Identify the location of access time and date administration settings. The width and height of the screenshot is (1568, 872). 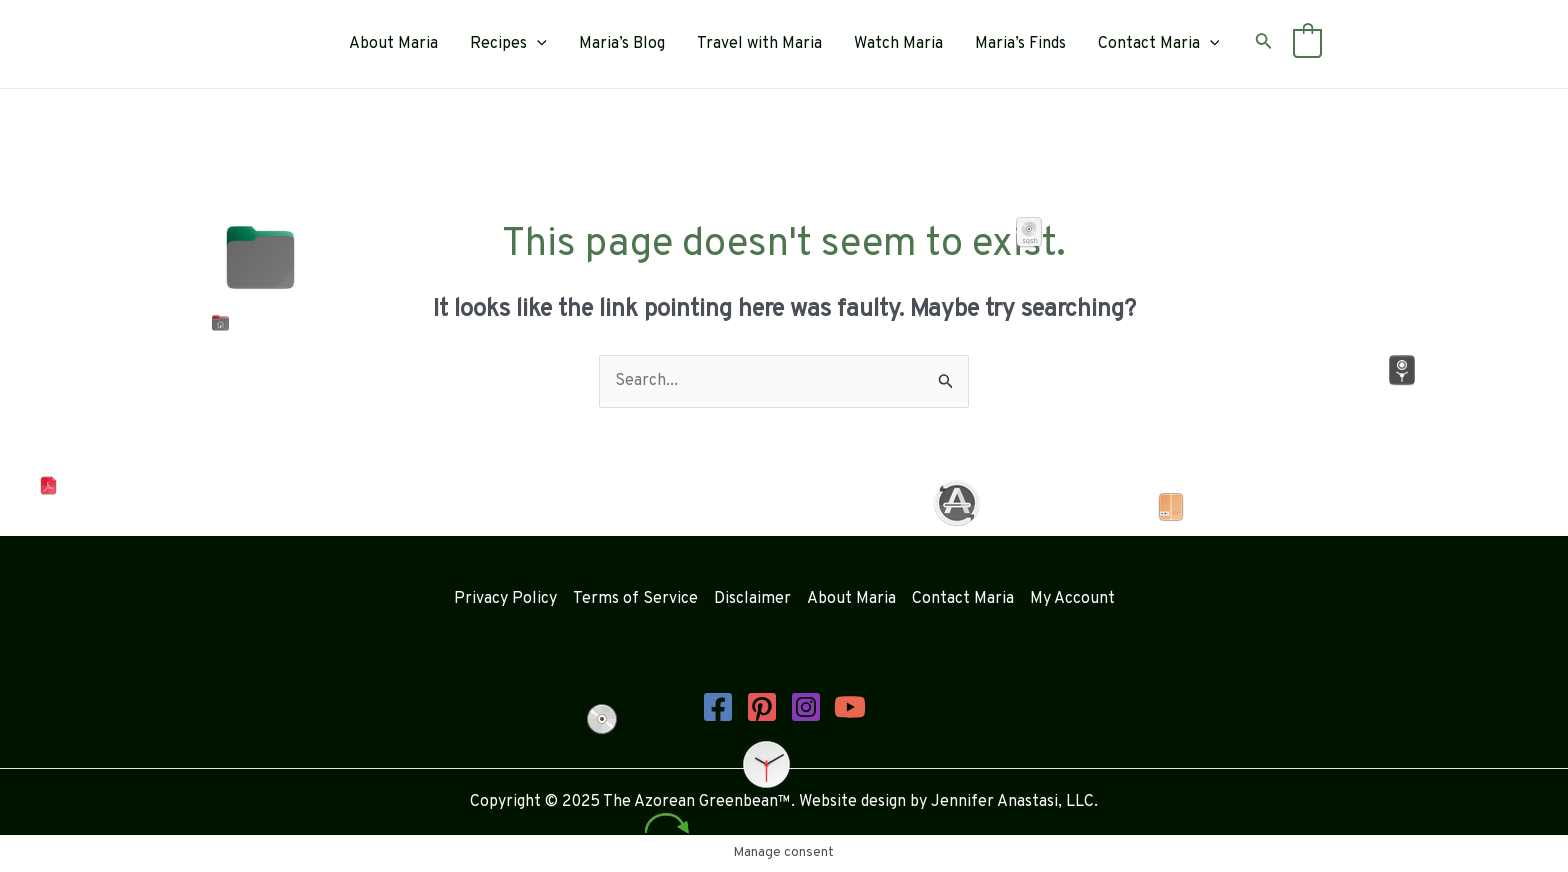
(766, 764).